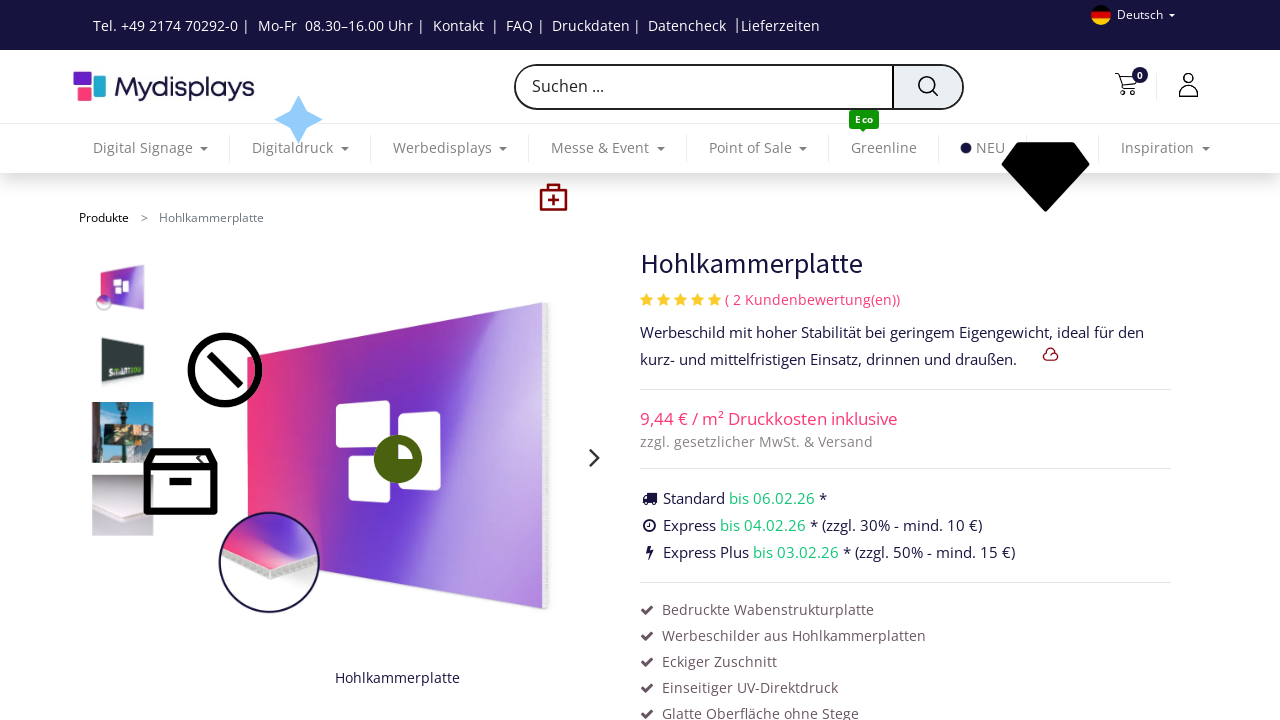 This screenshot has height=720, width=1280. Describe the element at coordinates (180, 481) in the screenshot. I see `archive items or documents` at that location.